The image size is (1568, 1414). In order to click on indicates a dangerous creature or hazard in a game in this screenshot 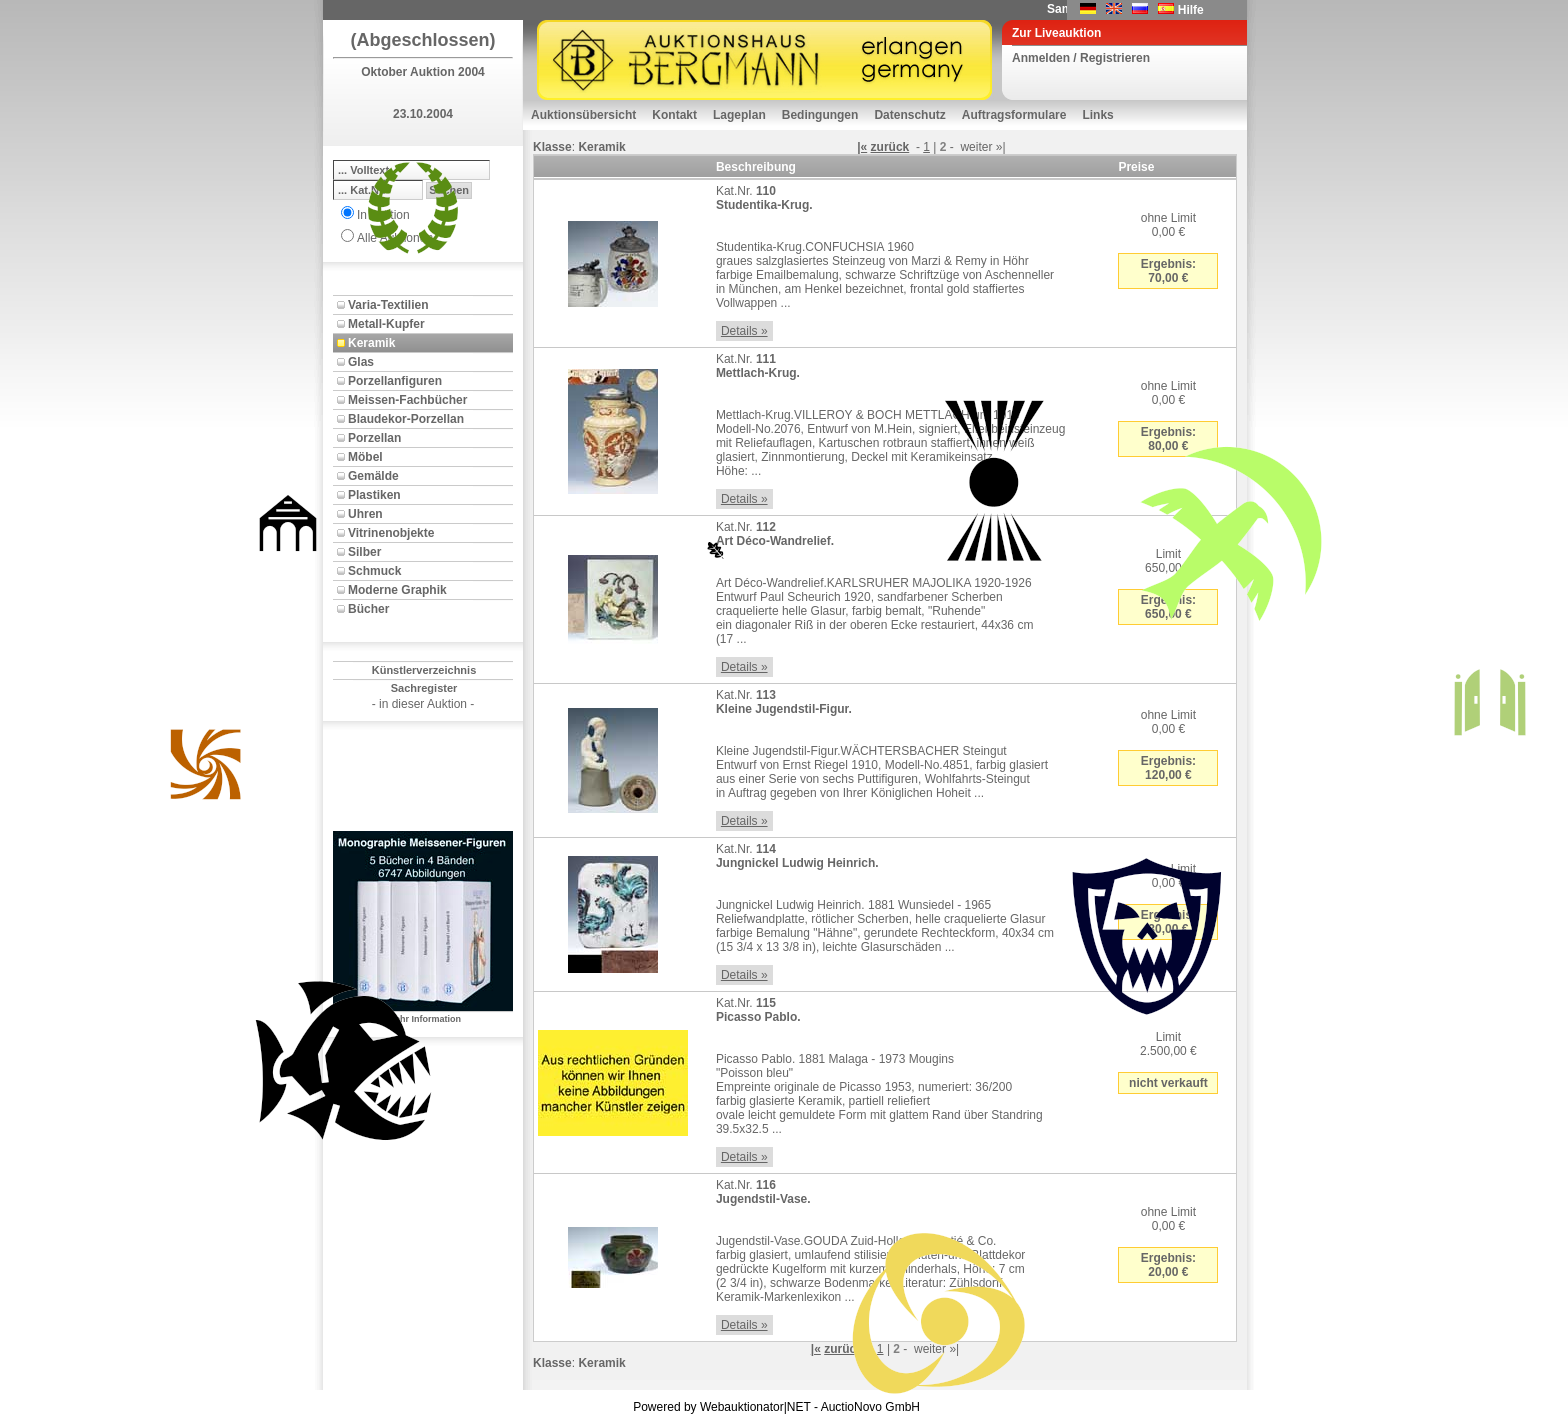, I will do `click(343, 1060)`.